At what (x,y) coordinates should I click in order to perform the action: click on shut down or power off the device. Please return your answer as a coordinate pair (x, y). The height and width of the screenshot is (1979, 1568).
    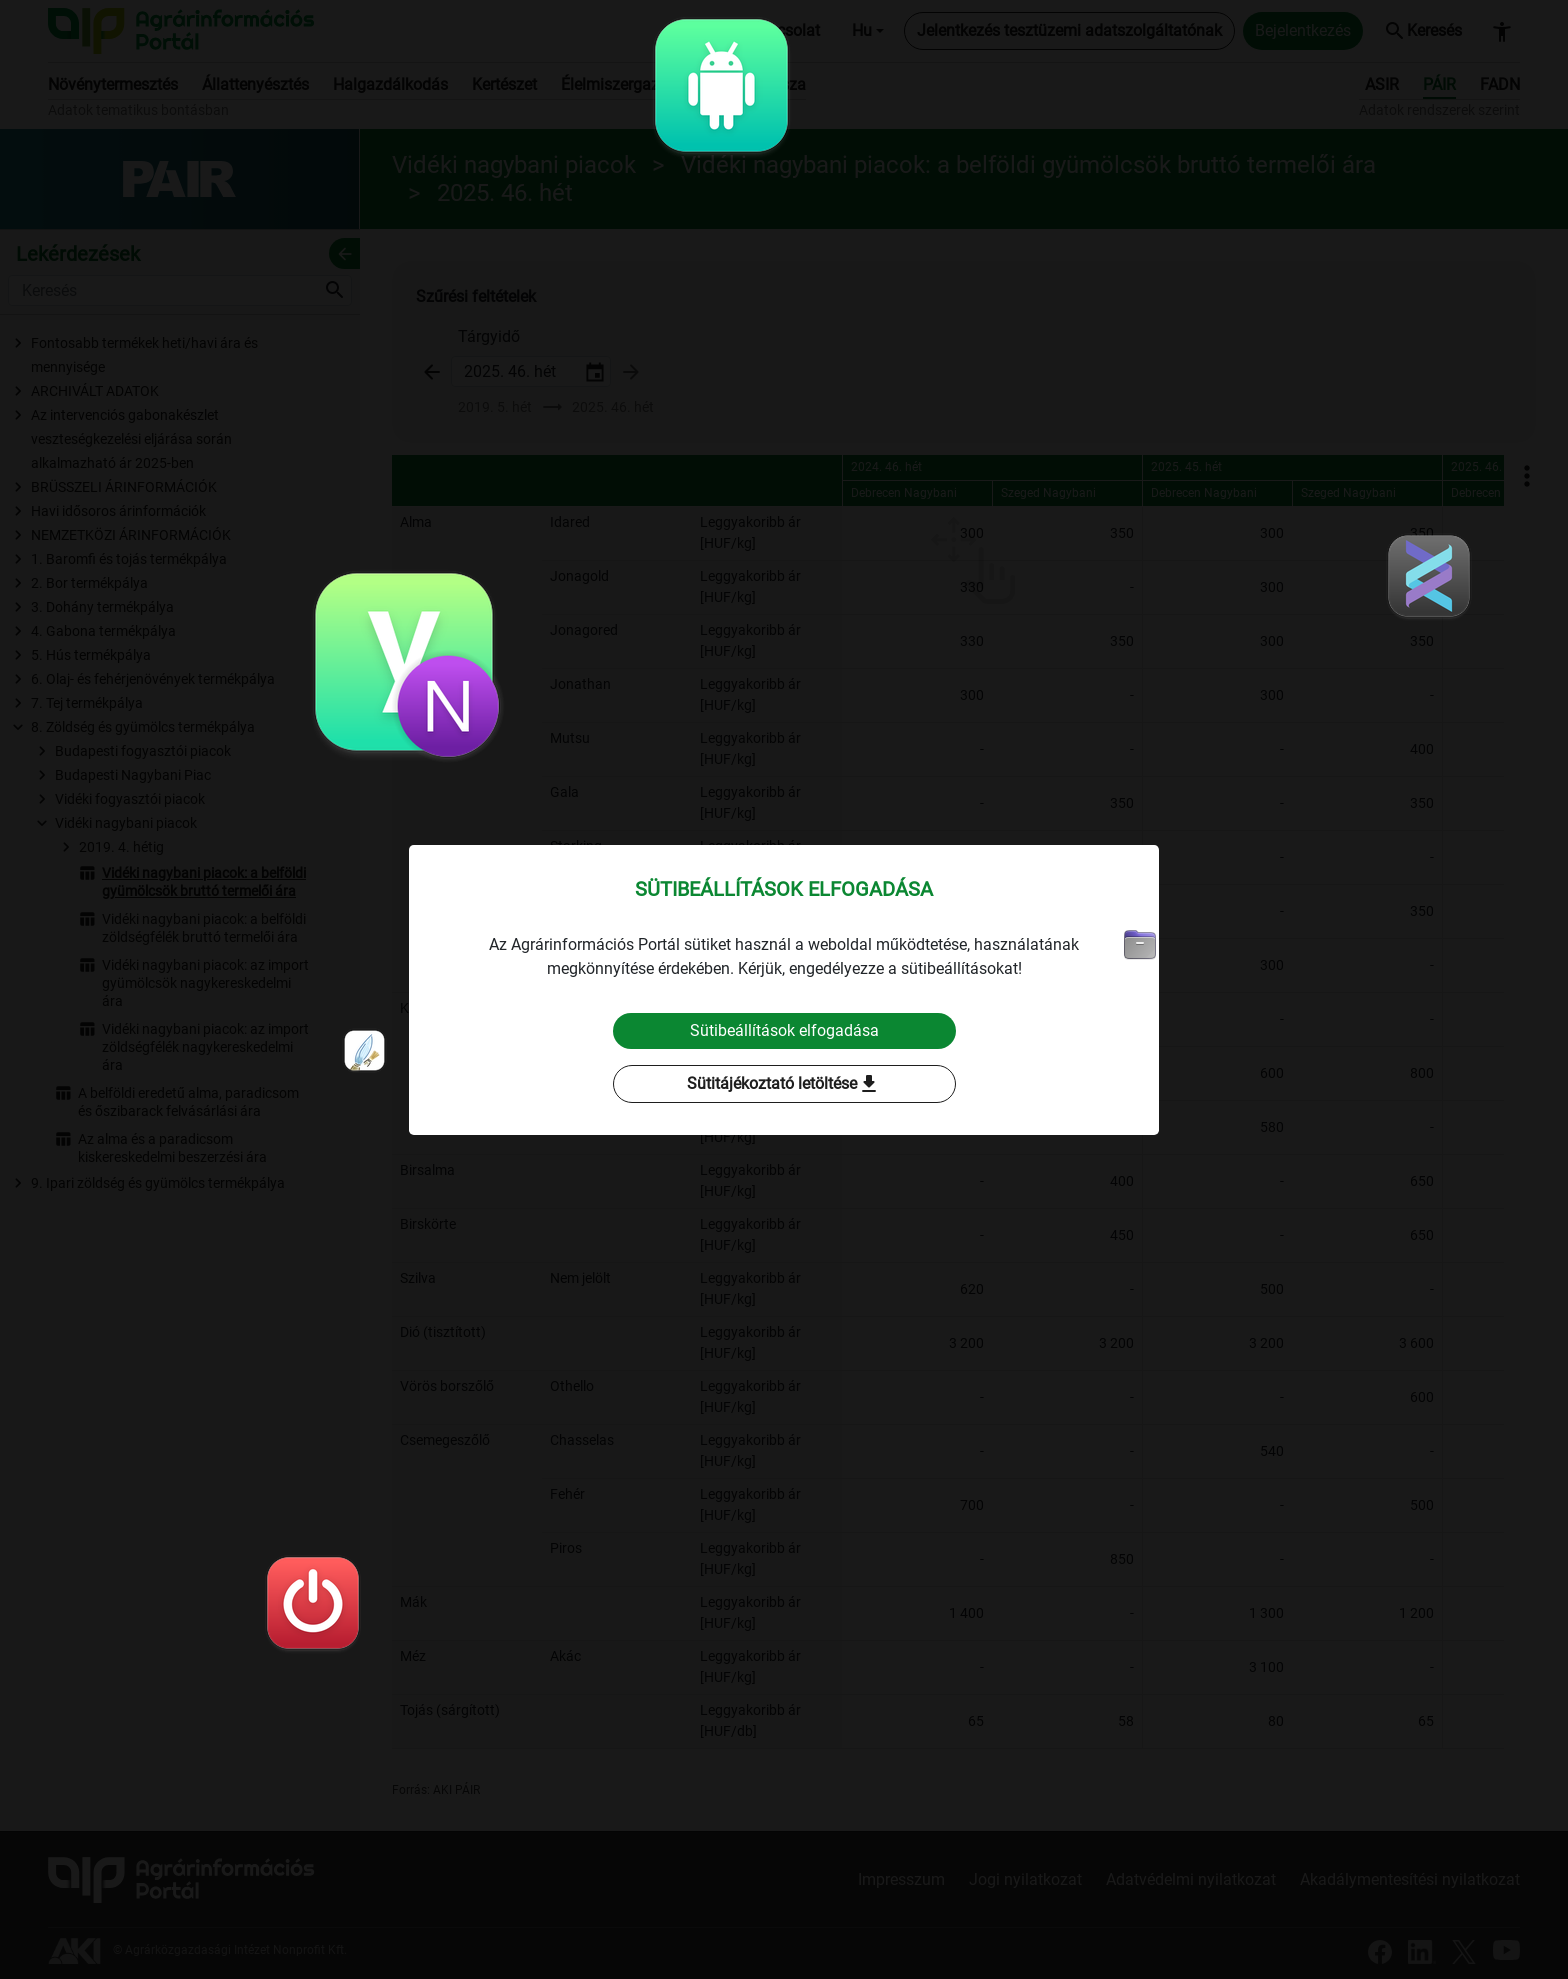
    Looking at the image, I should click on (313, 1603).